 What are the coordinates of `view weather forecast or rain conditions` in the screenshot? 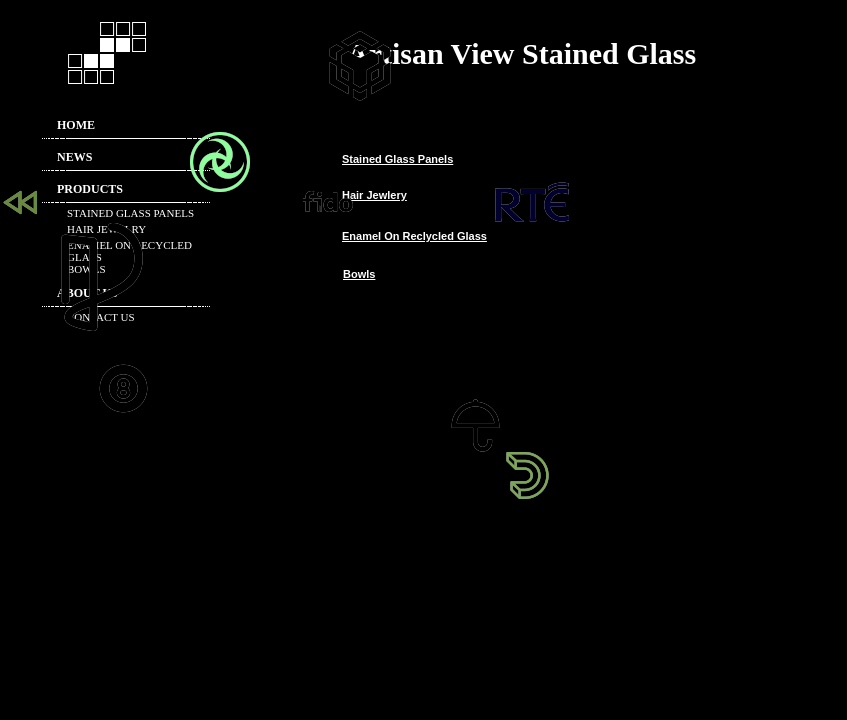 It's located at (475, 425).